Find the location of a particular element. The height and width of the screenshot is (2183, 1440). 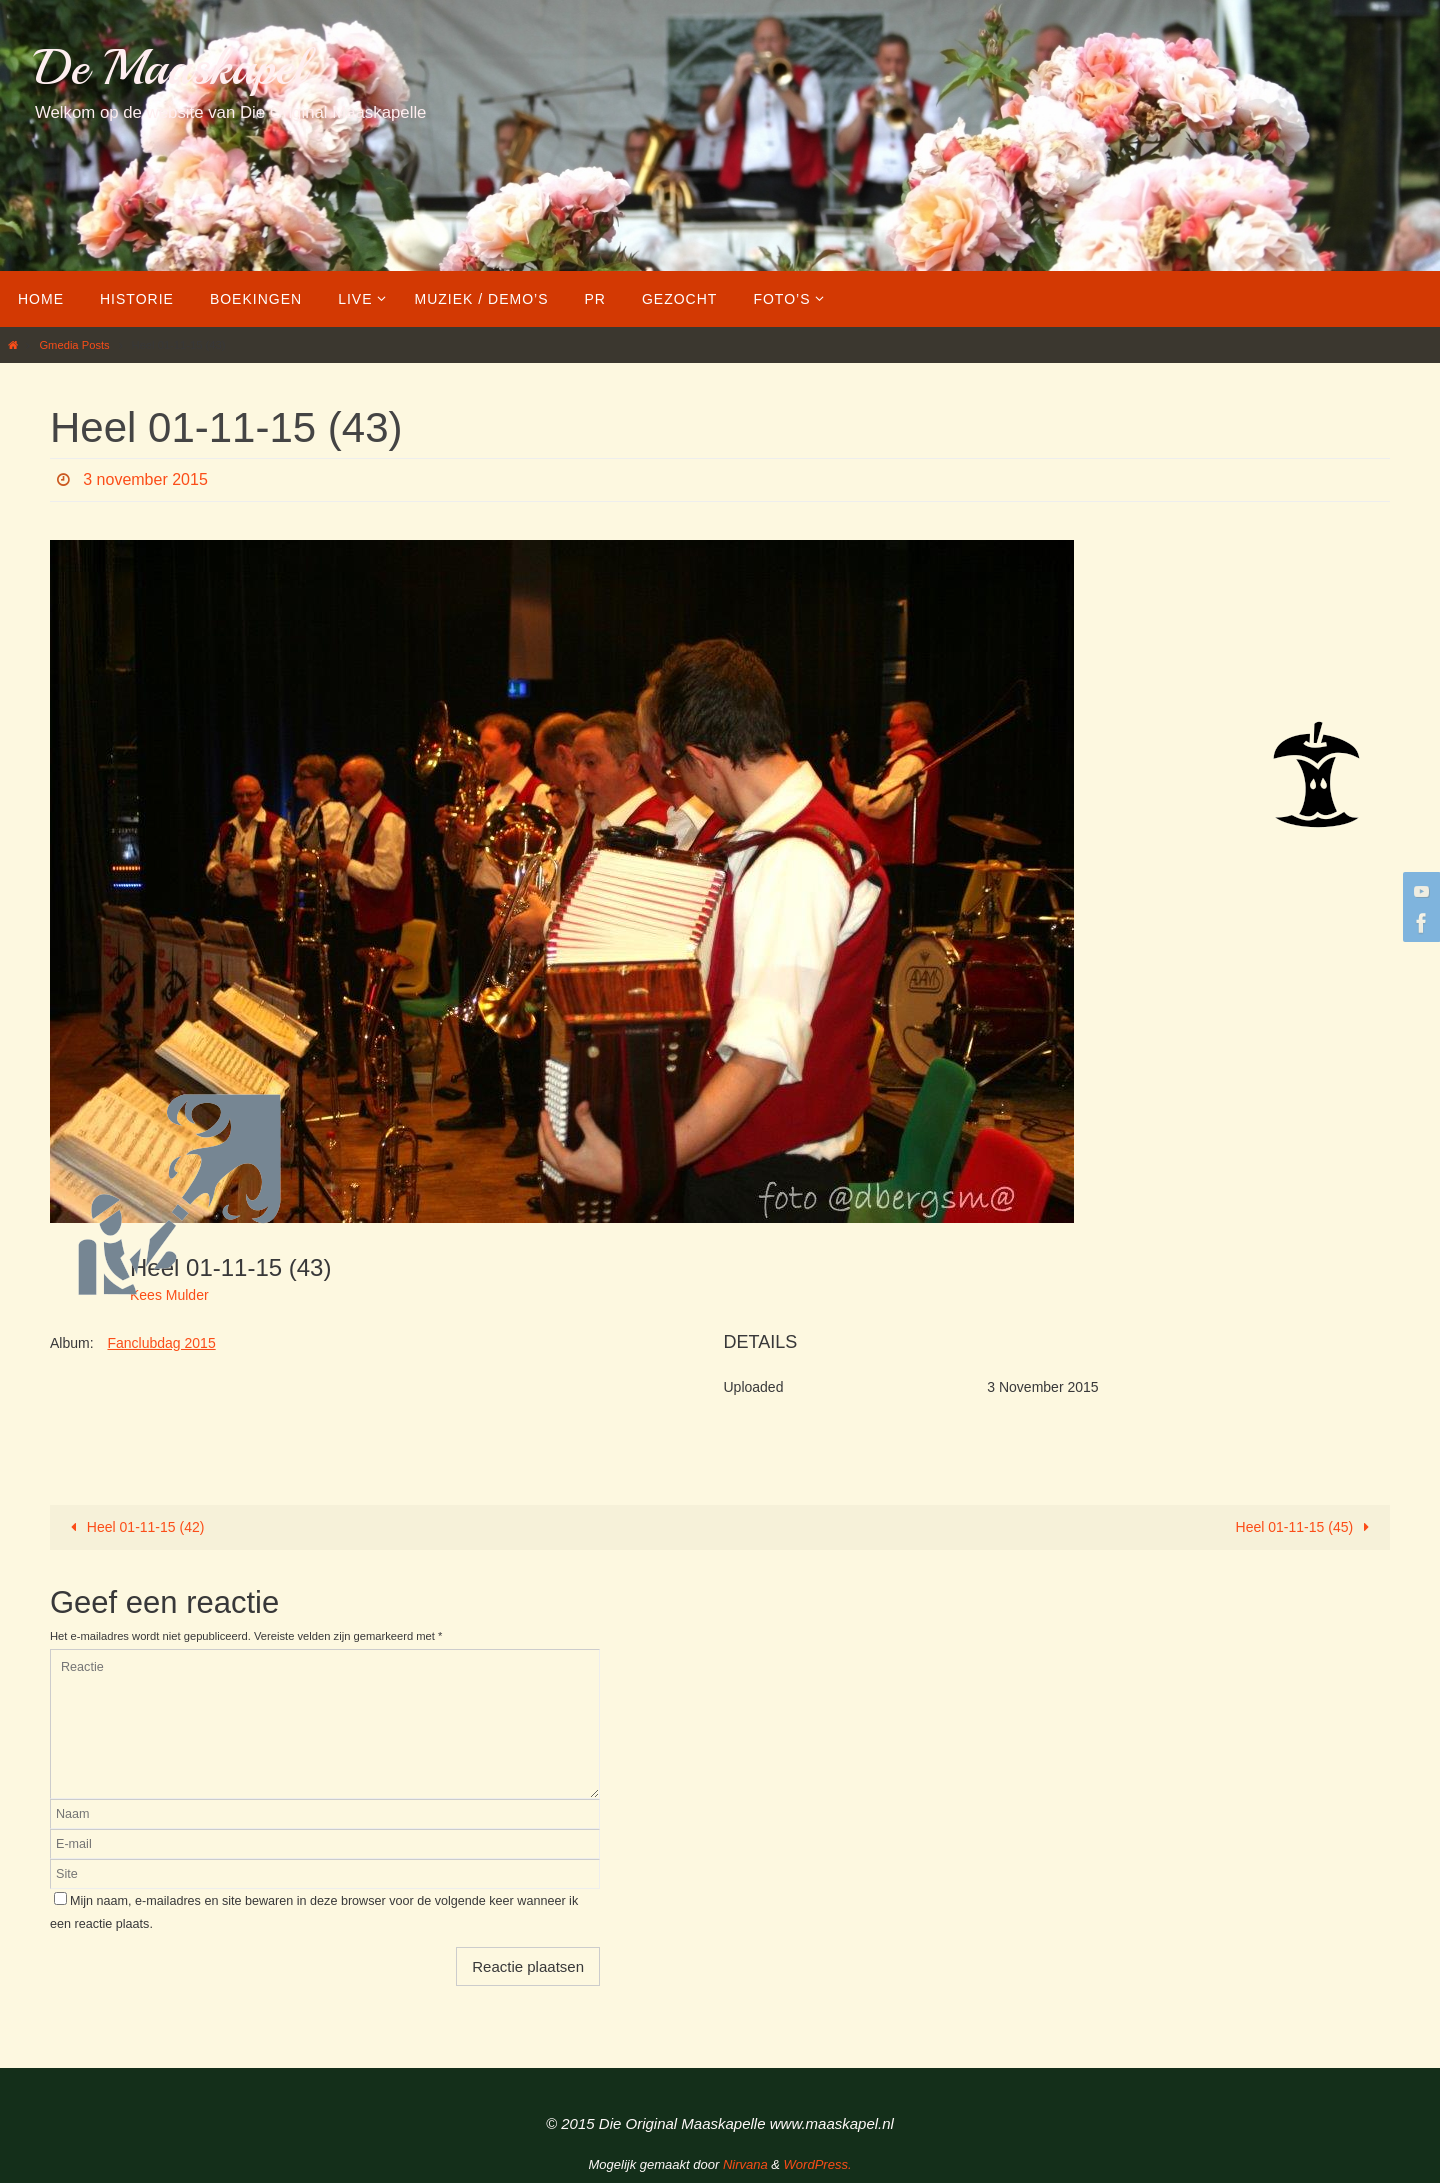

indicates food waste or compost category is located at coordinates (1316, 774).